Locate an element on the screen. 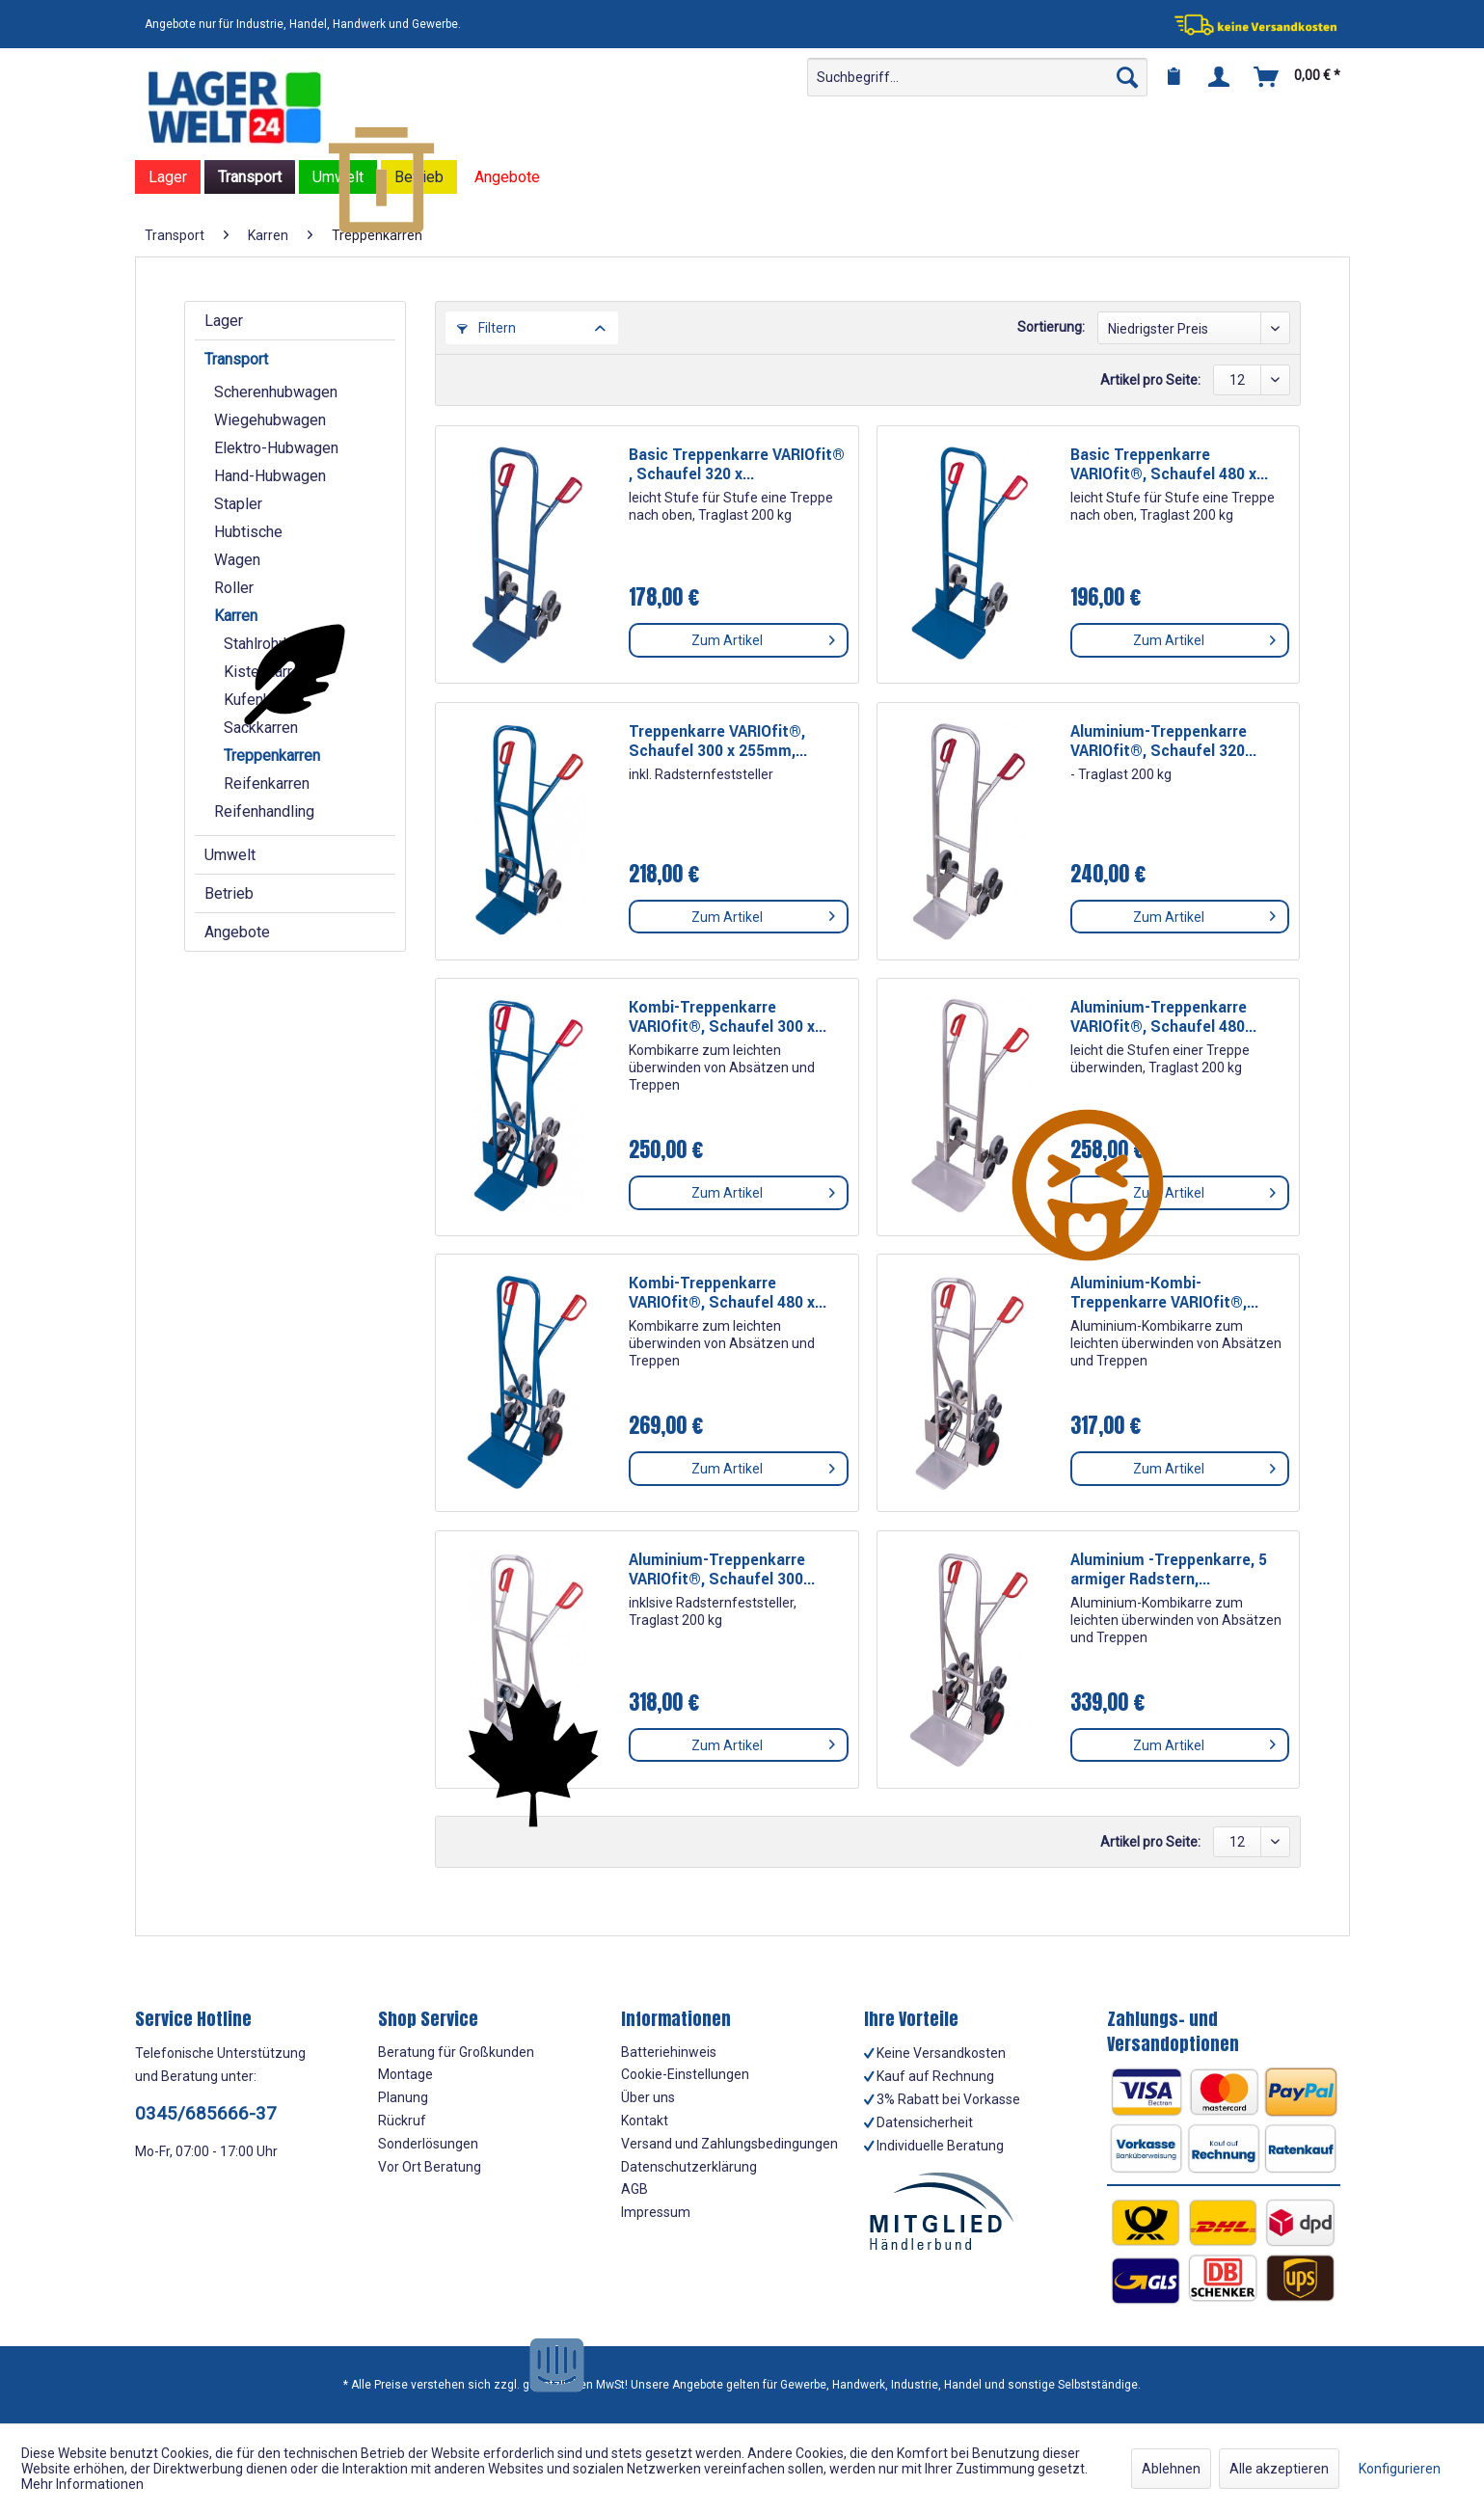 The width and height of the screenshot is (1484, 2513). represents Canada or Canadian content is located at coordinates (533, 1755).